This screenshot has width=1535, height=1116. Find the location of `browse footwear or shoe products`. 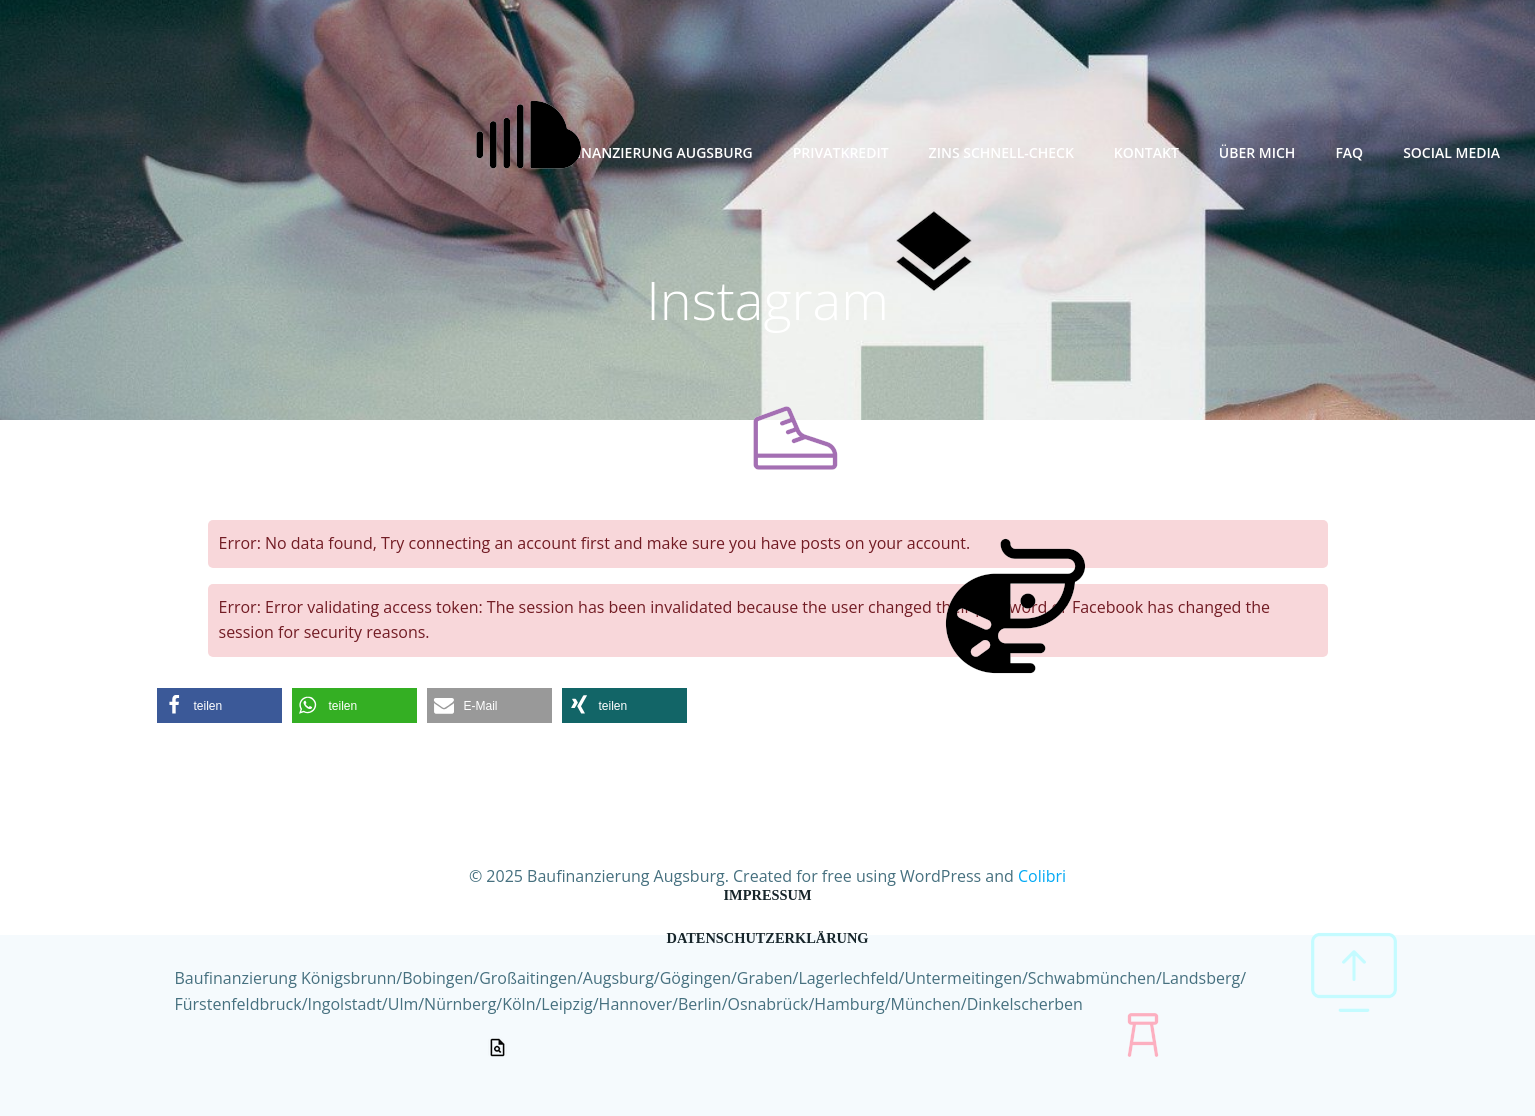

browse footwear or shoe products is located at coordinates (791, 441).